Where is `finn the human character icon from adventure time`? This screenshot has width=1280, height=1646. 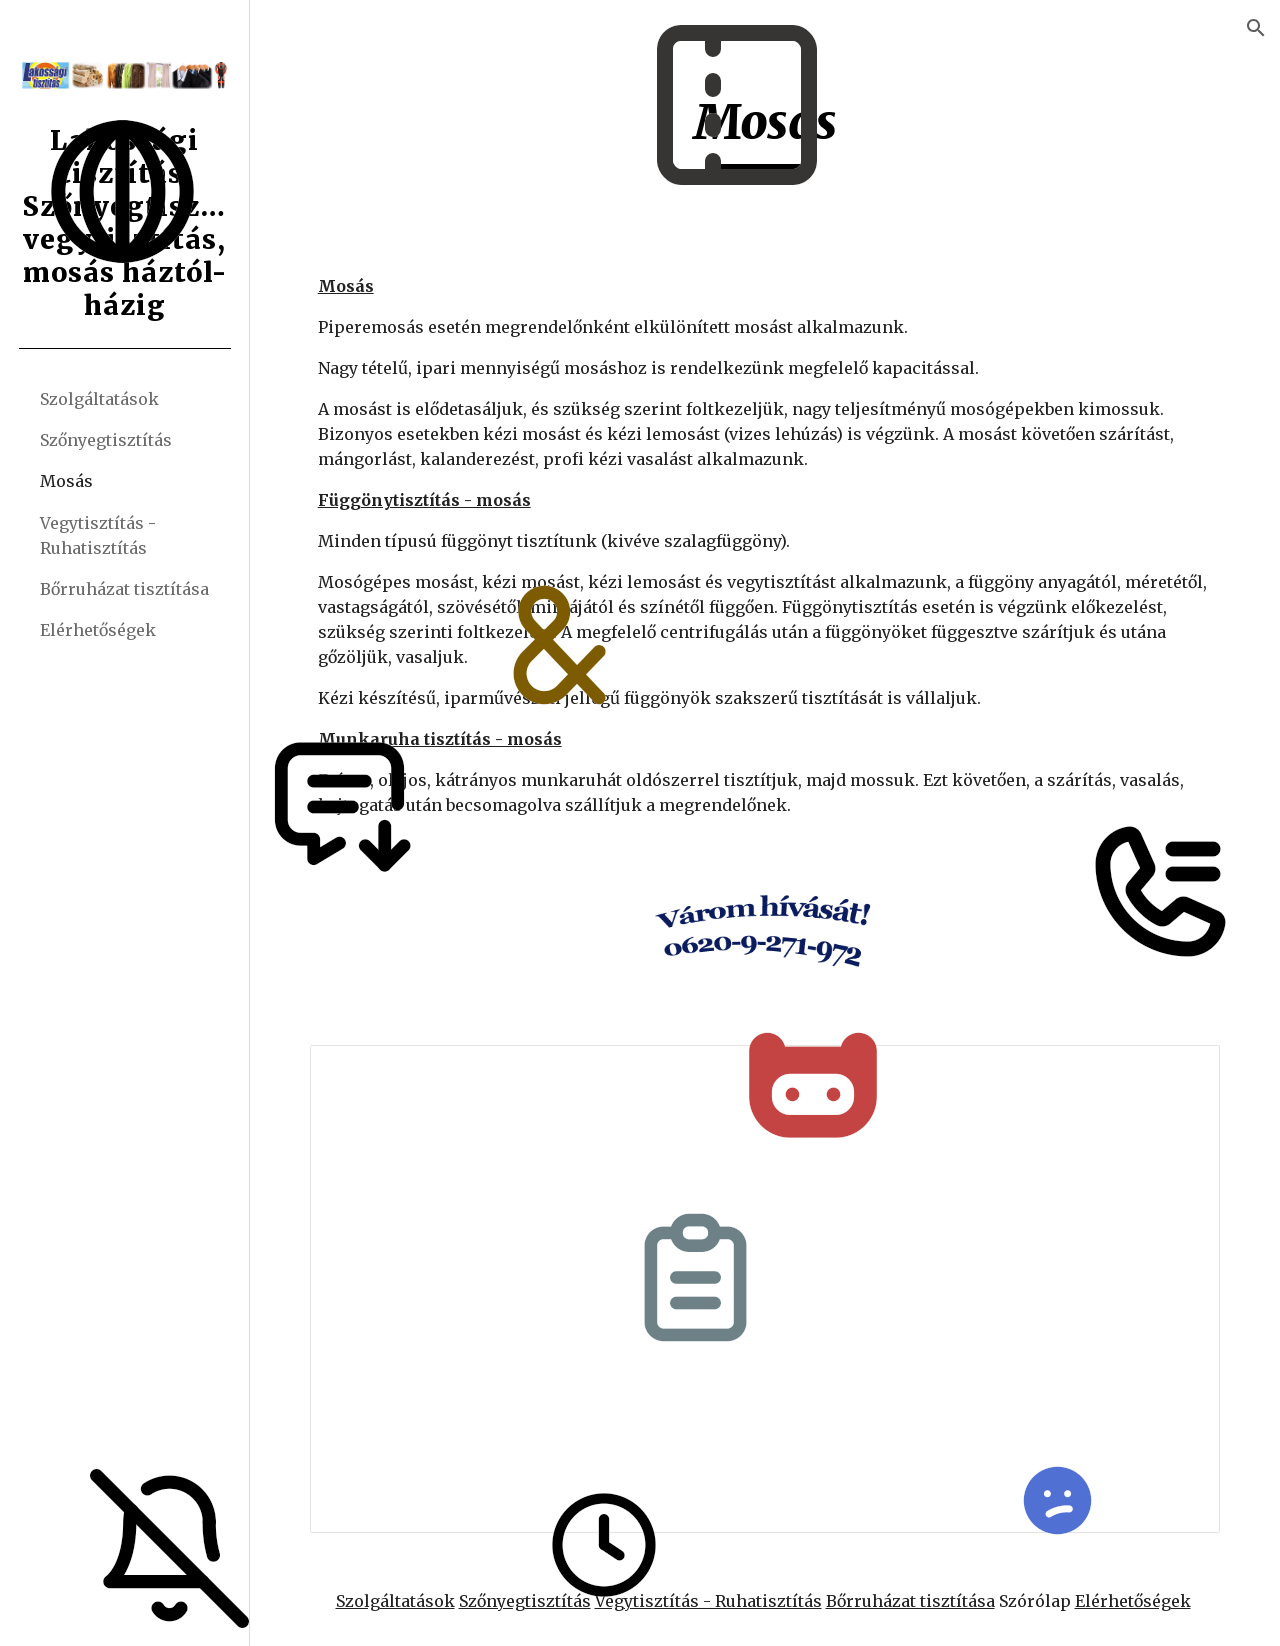
finn the human character icon from adventure time is located at coordinates (813, 1083).